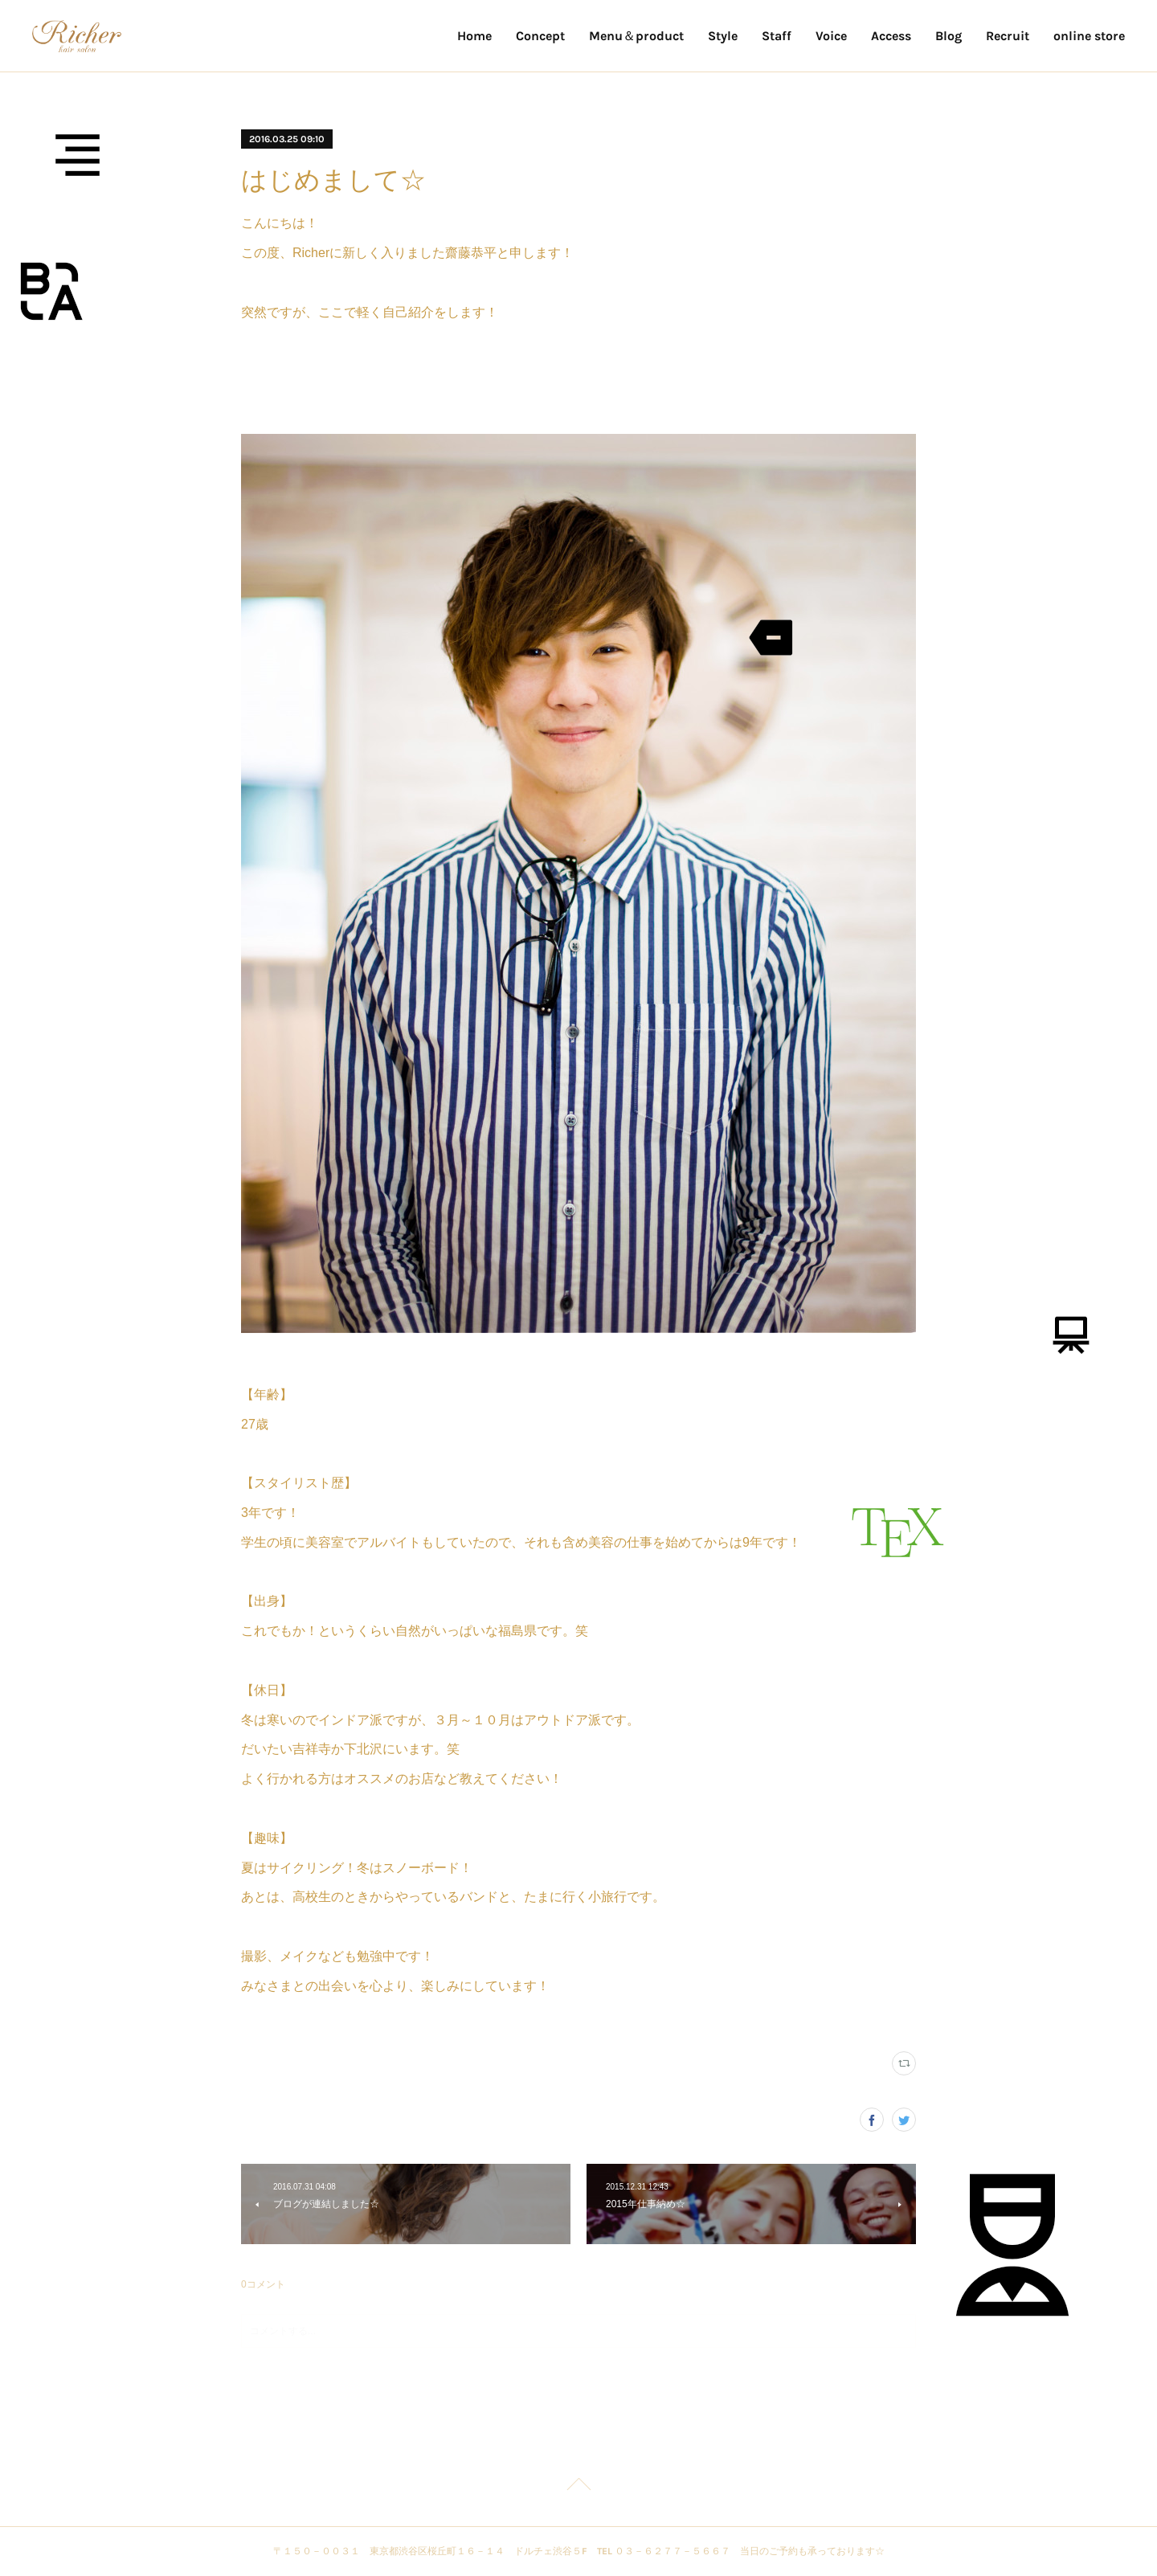 This screenshot has height=2576, width=1157. What do you see at coordinates (49, 291) in the screenshot?
I see `switch between languages or translation mode` at bounding box center [49, 291].